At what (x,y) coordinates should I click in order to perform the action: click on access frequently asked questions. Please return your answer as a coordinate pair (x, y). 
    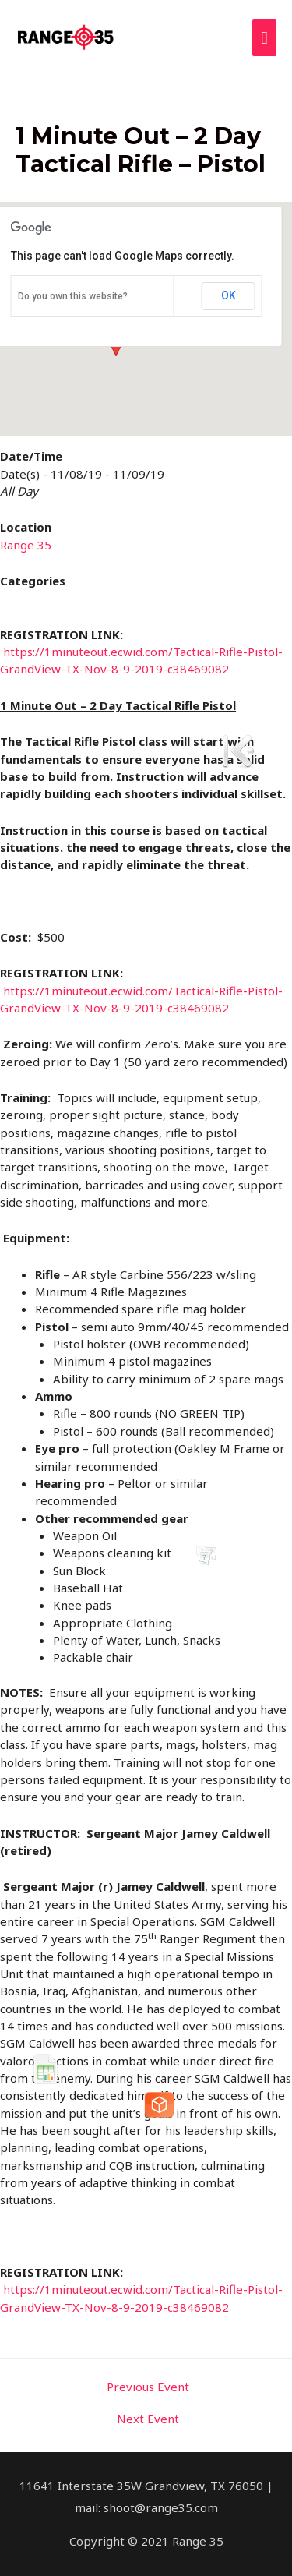
    Looking at the image, I should click on (206, 1556).